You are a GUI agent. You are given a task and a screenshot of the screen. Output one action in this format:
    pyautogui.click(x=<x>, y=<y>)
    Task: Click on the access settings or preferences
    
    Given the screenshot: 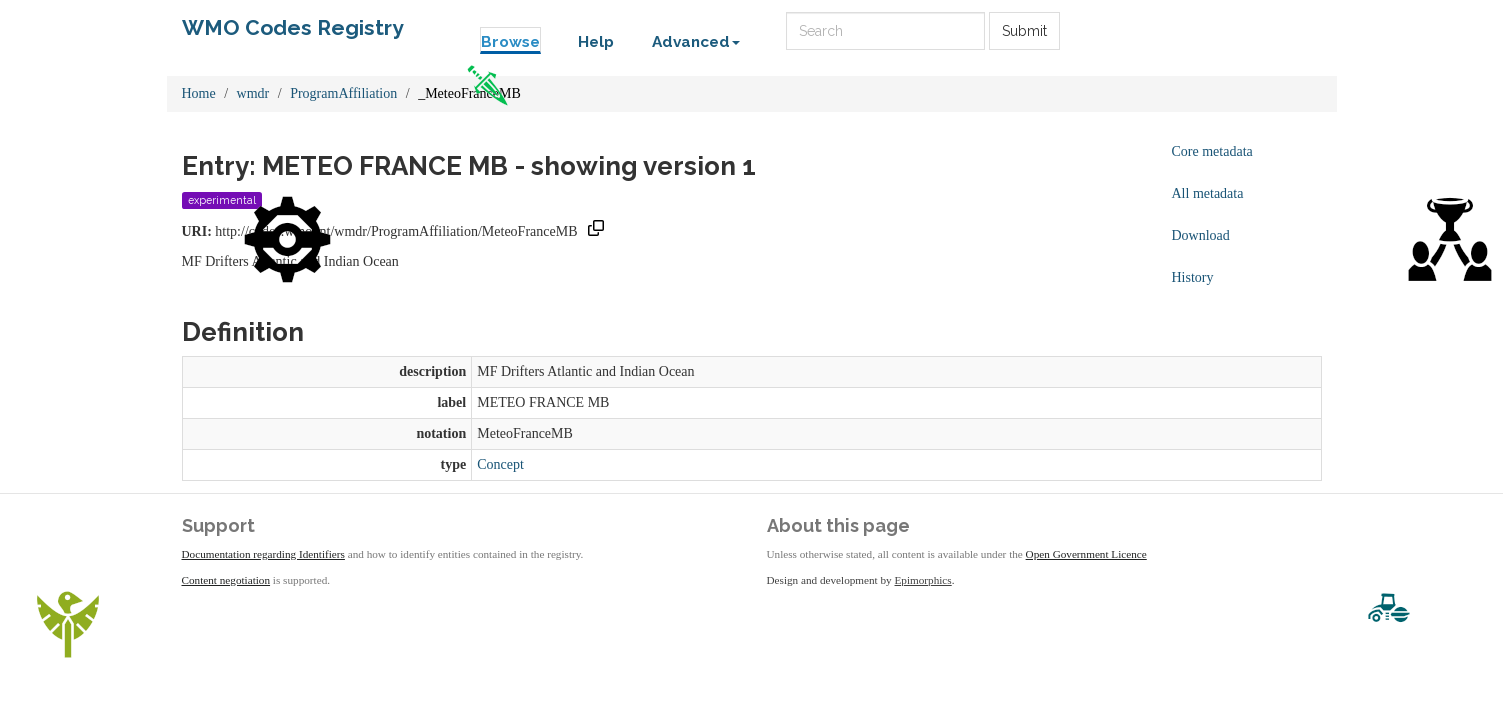 What is the action you would take?
    pyautogui.click(x=287, y=239)
    